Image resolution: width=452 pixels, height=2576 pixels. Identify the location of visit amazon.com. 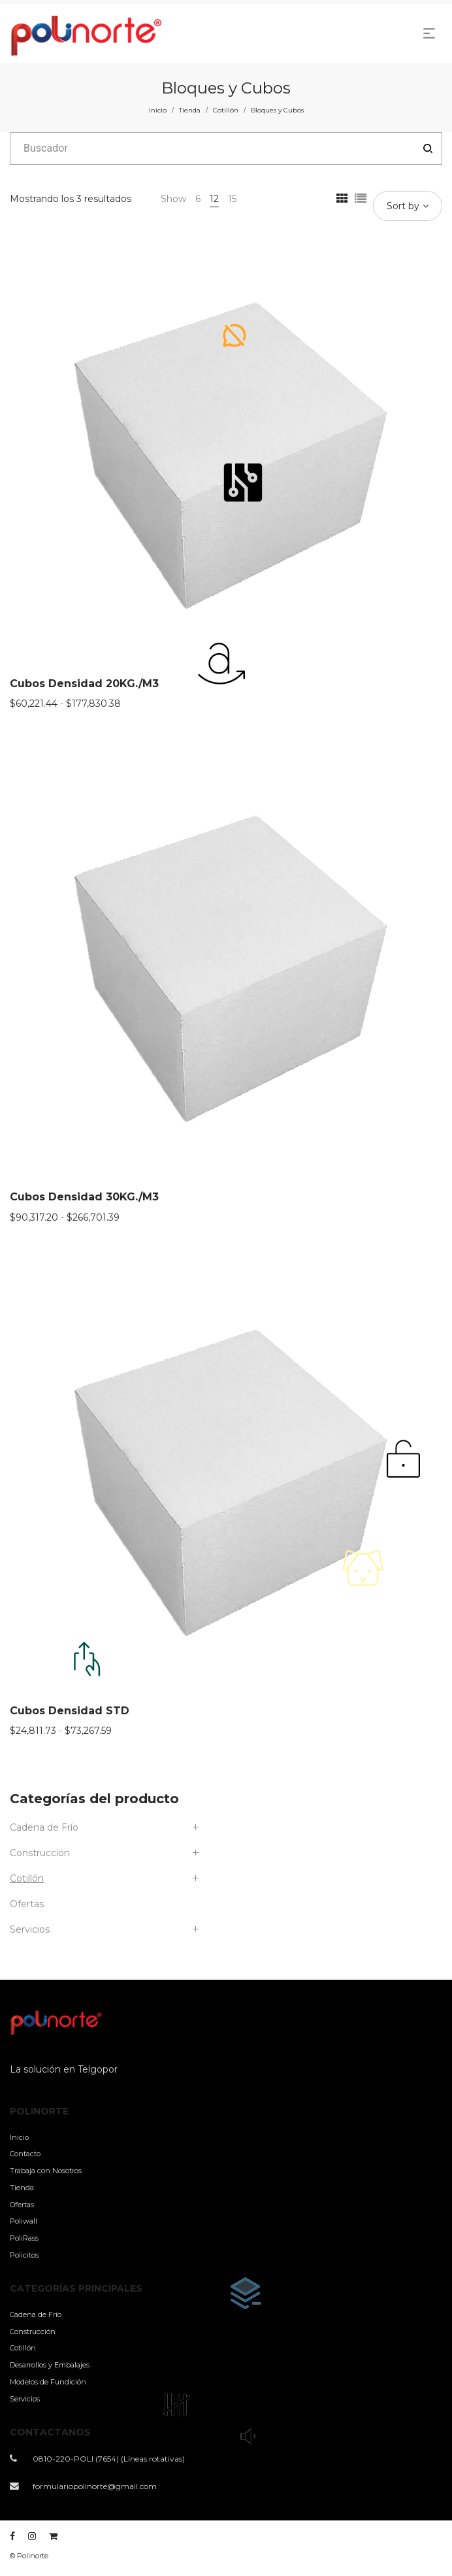
(219, 662).